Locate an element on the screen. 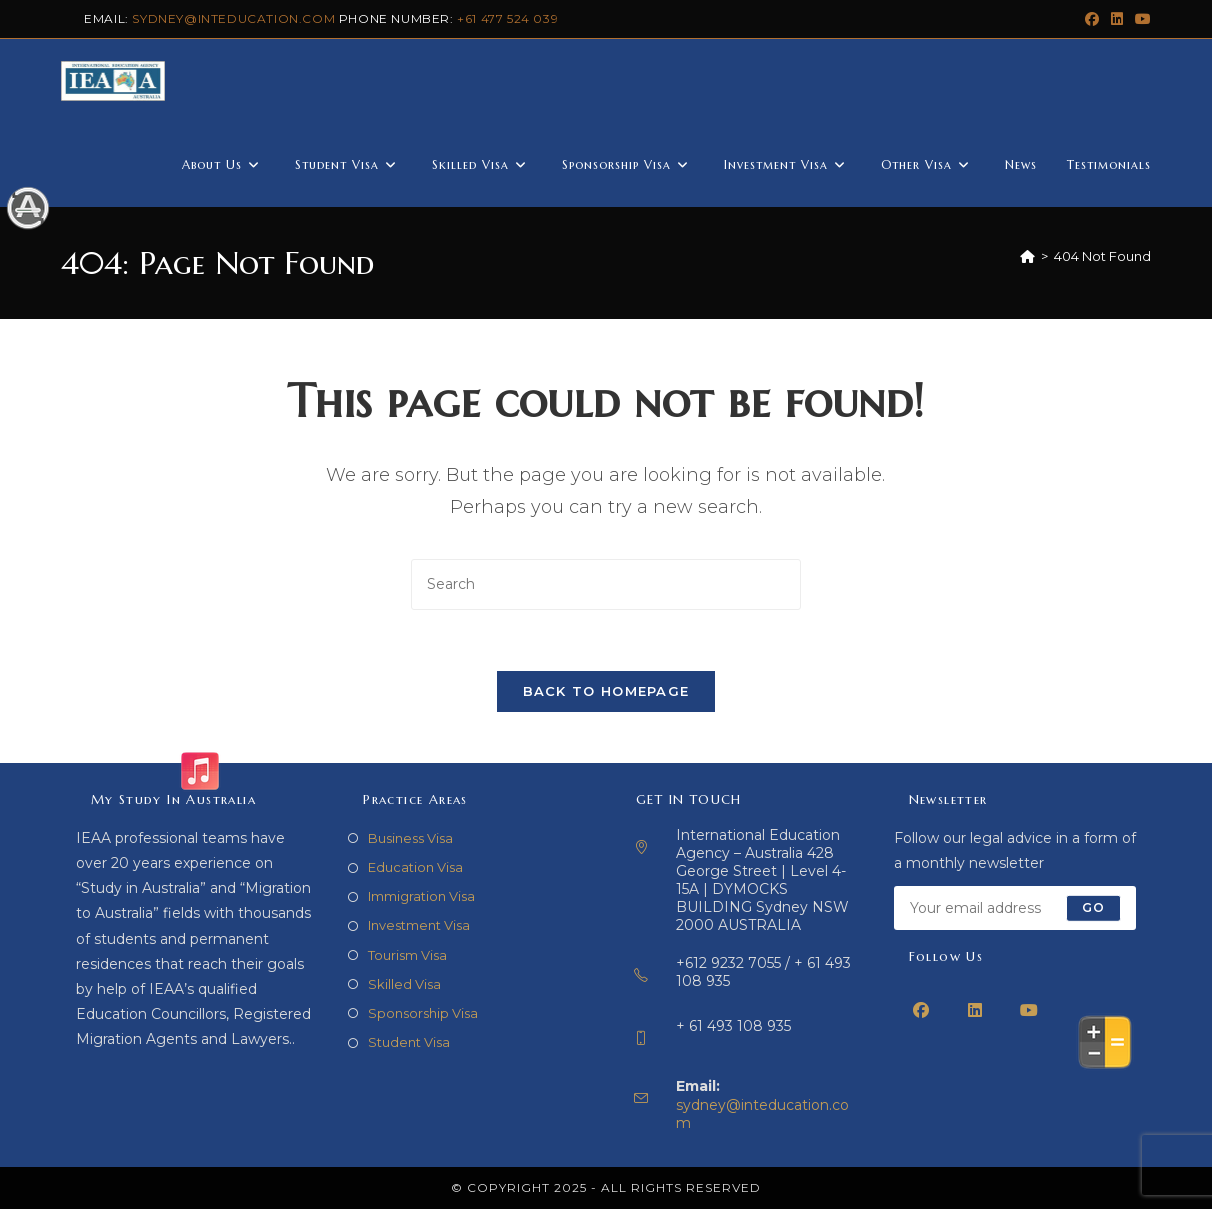 The image size is (1212, 1209). open the music player app is located at coordinates (200, 771).